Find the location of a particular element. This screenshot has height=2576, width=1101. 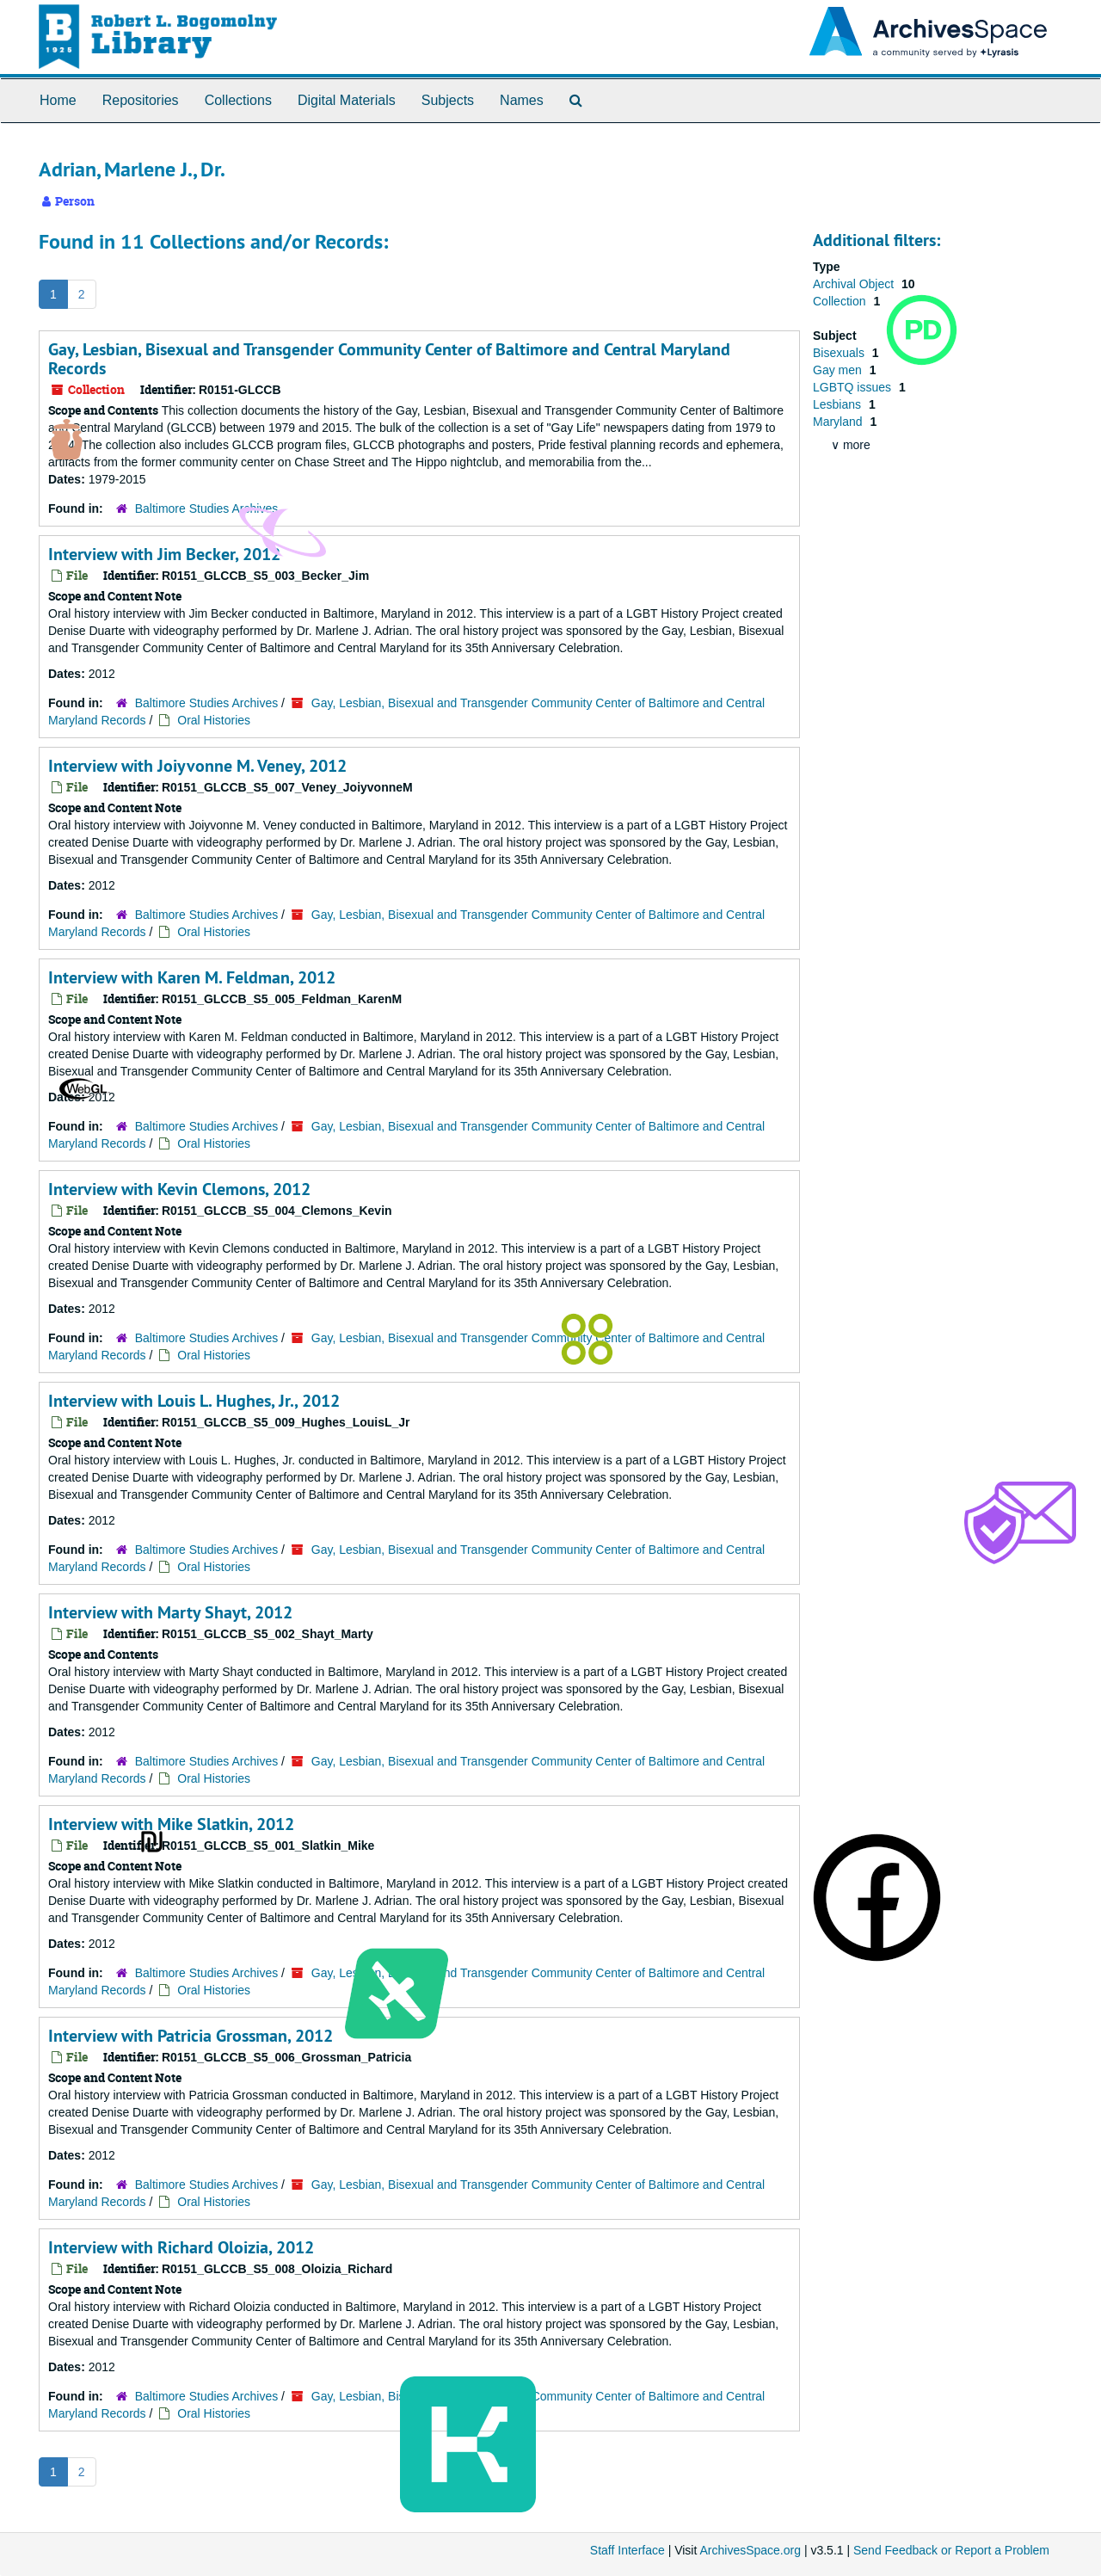

access SimpleLogin email alias service is located at coordinates (1020, 1523).